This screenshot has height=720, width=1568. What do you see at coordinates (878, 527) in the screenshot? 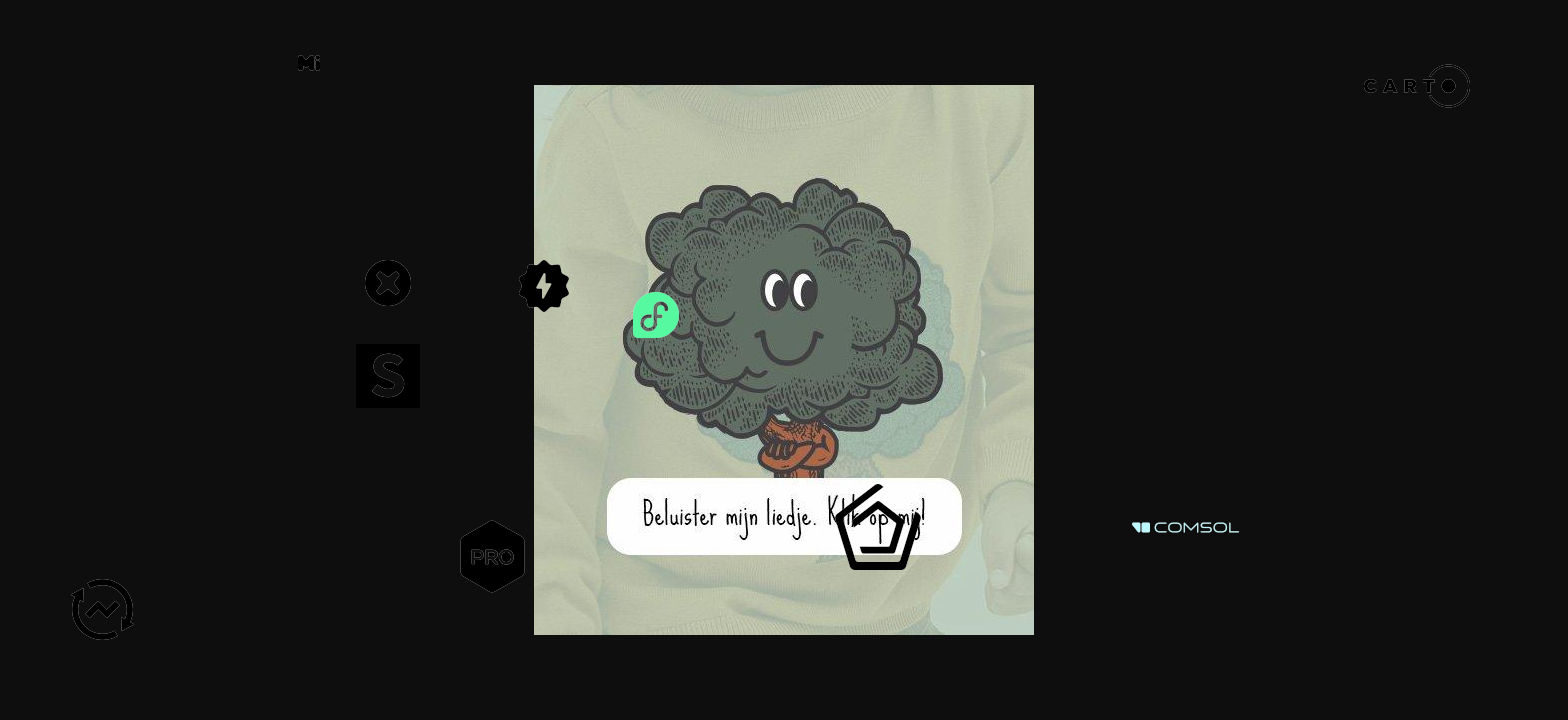
I see `geode geometry dash mod loader logo` at bounding box center [878, 527].